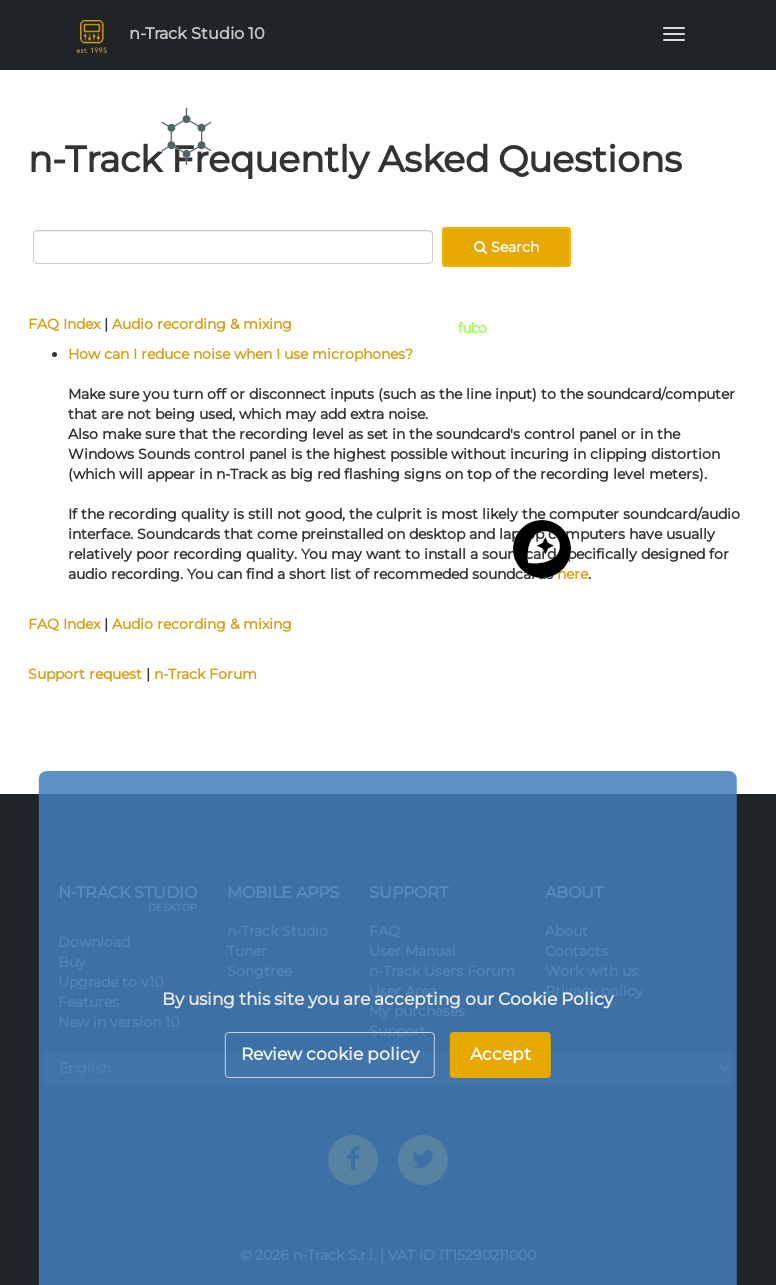 This screenshot has width=776, height=1285. Describe the element at coordinates (542, 549) in the screenshot. I see `mapbox branding or attribution` at that location.